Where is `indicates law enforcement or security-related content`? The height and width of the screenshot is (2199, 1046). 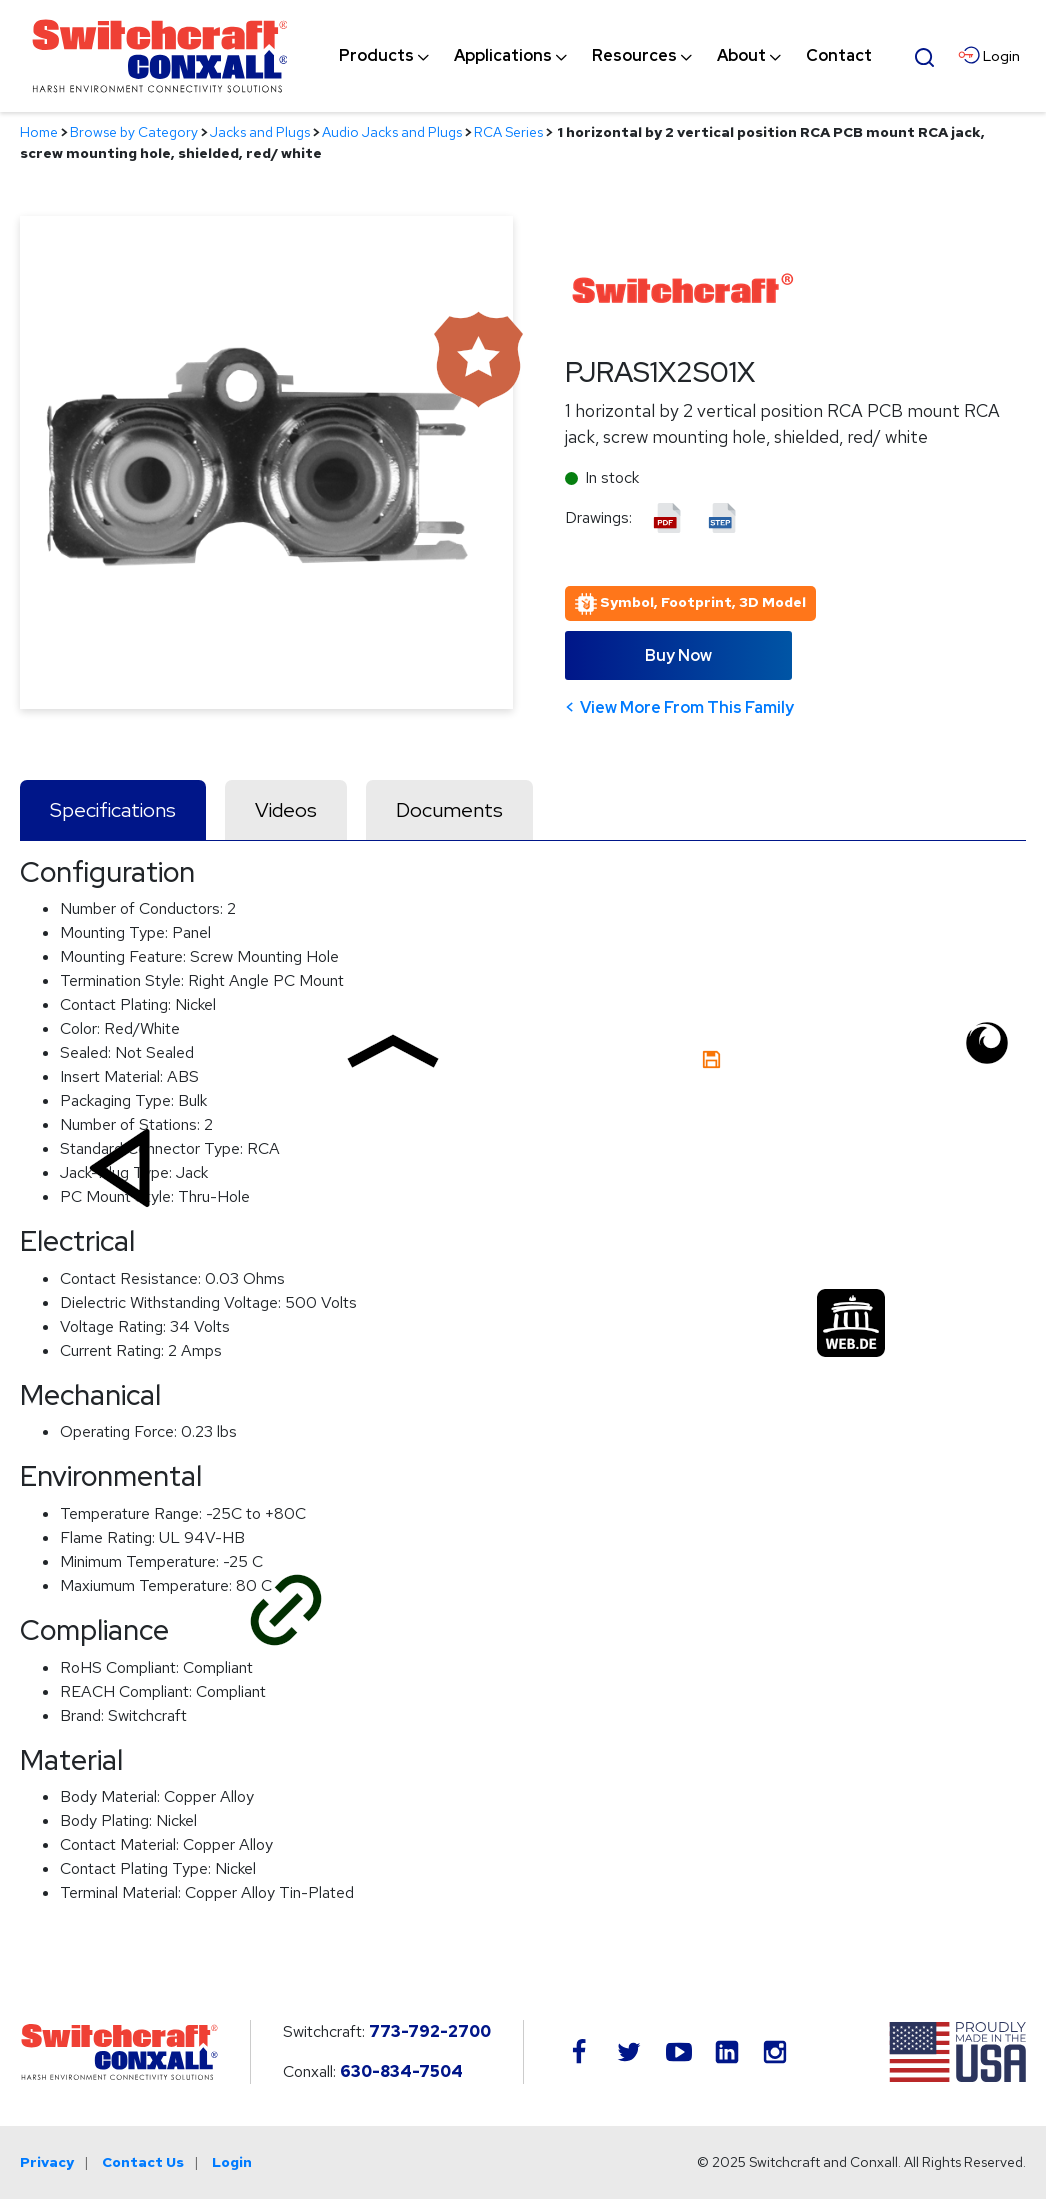
indicates law enforcement or security-related content is located at coordinates (478, 358).